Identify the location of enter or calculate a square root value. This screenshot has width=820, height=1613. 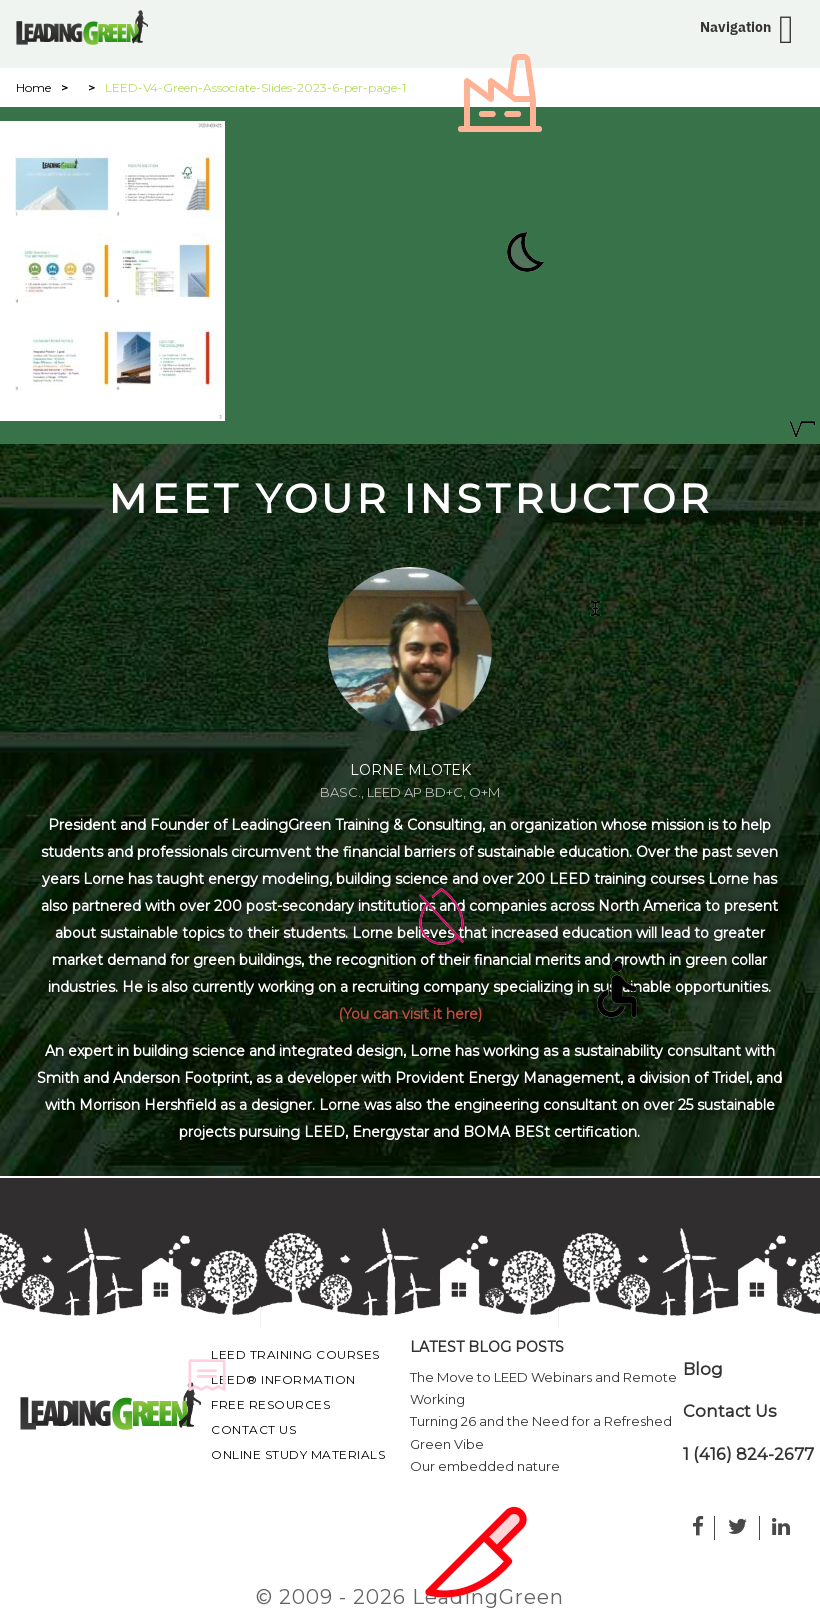
(801, 427).